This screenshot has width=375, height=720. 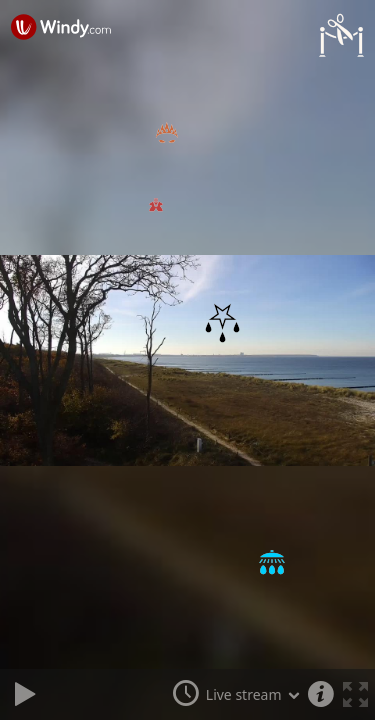 I want to click on indicates a new feature or section launch, so click(x=341, y=34).